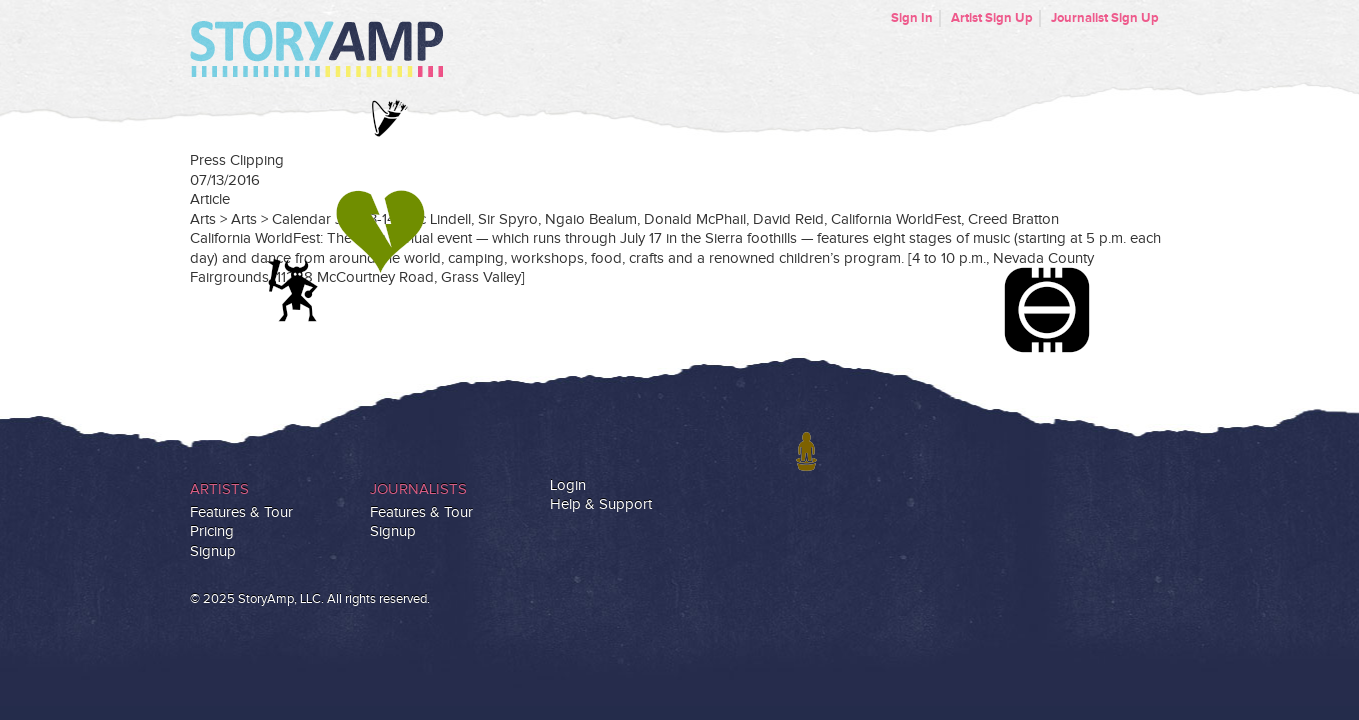 The image size is (1359, 720). Describe the element at coordinates (390, 118) in the screenshot. I see `equip or access arrow ammunition` at that location.